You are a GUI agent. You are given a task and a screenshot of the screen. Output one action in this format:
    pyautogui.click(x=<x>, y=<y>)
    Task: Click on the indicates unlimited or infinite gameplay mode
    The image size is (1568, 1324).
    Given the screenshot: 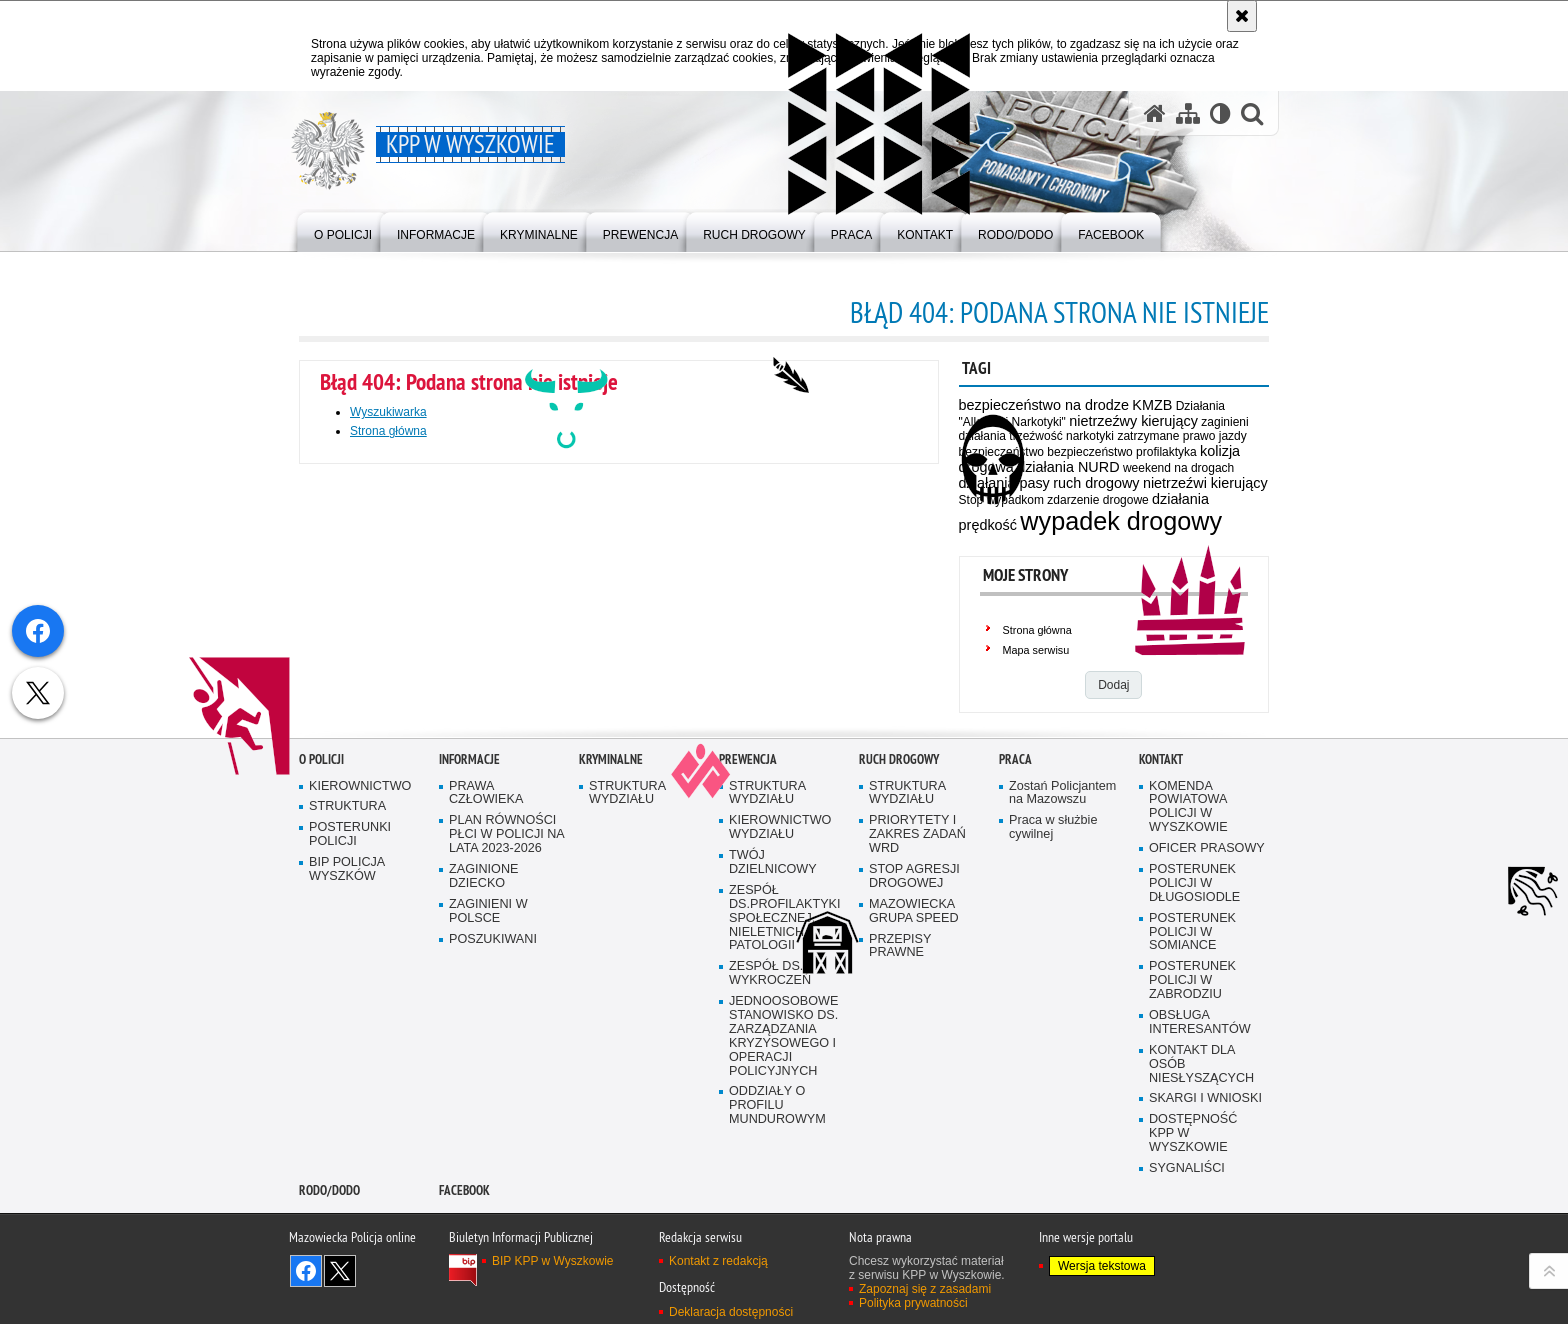 What is the action you would take?
    pyautogui.click(x=700, y=773)
    